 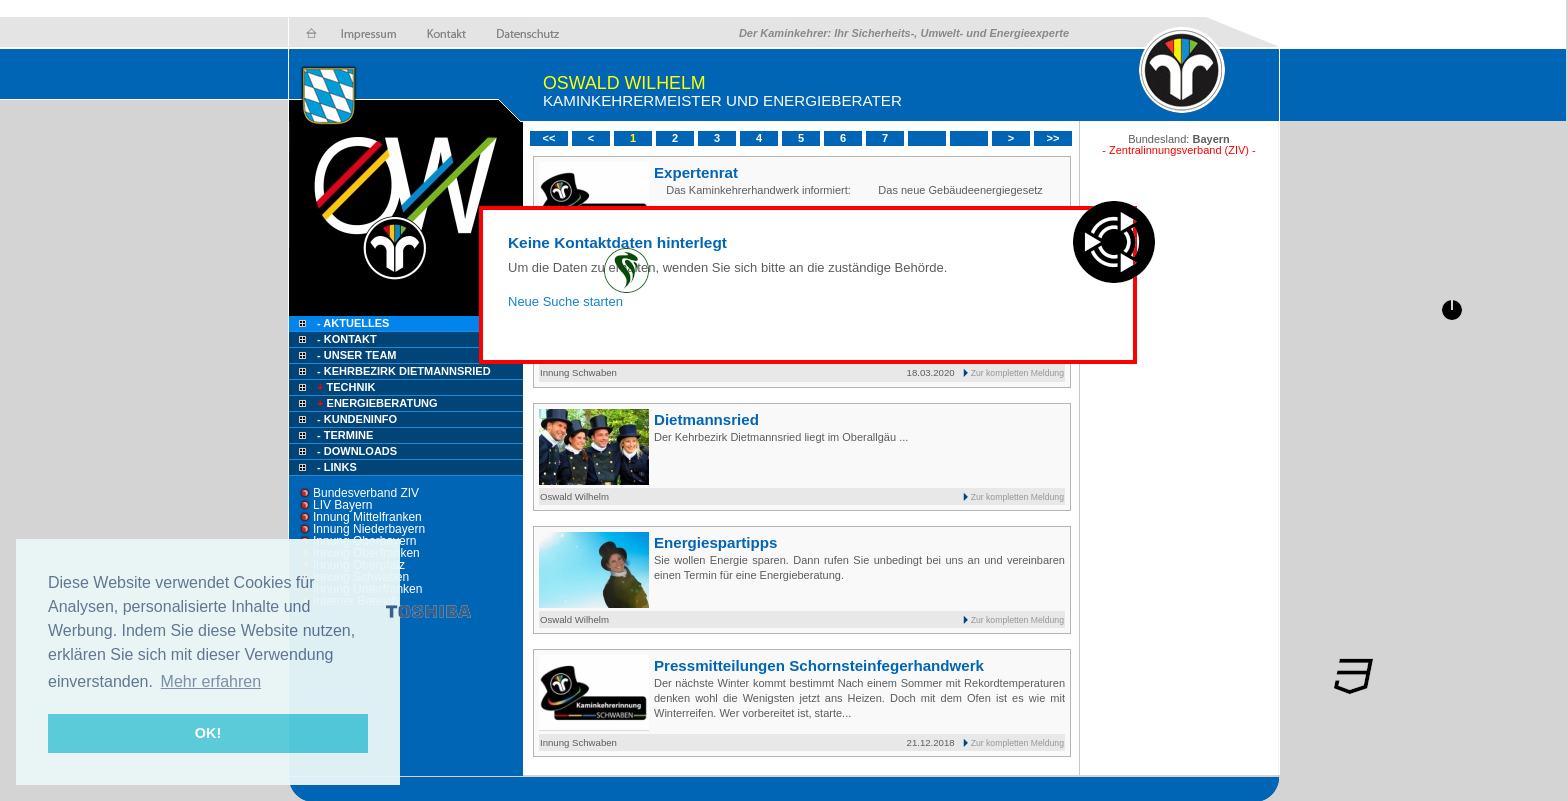 I want to click on indicates CSS3 styling or stylesheet, so click(x=1353, y=676).